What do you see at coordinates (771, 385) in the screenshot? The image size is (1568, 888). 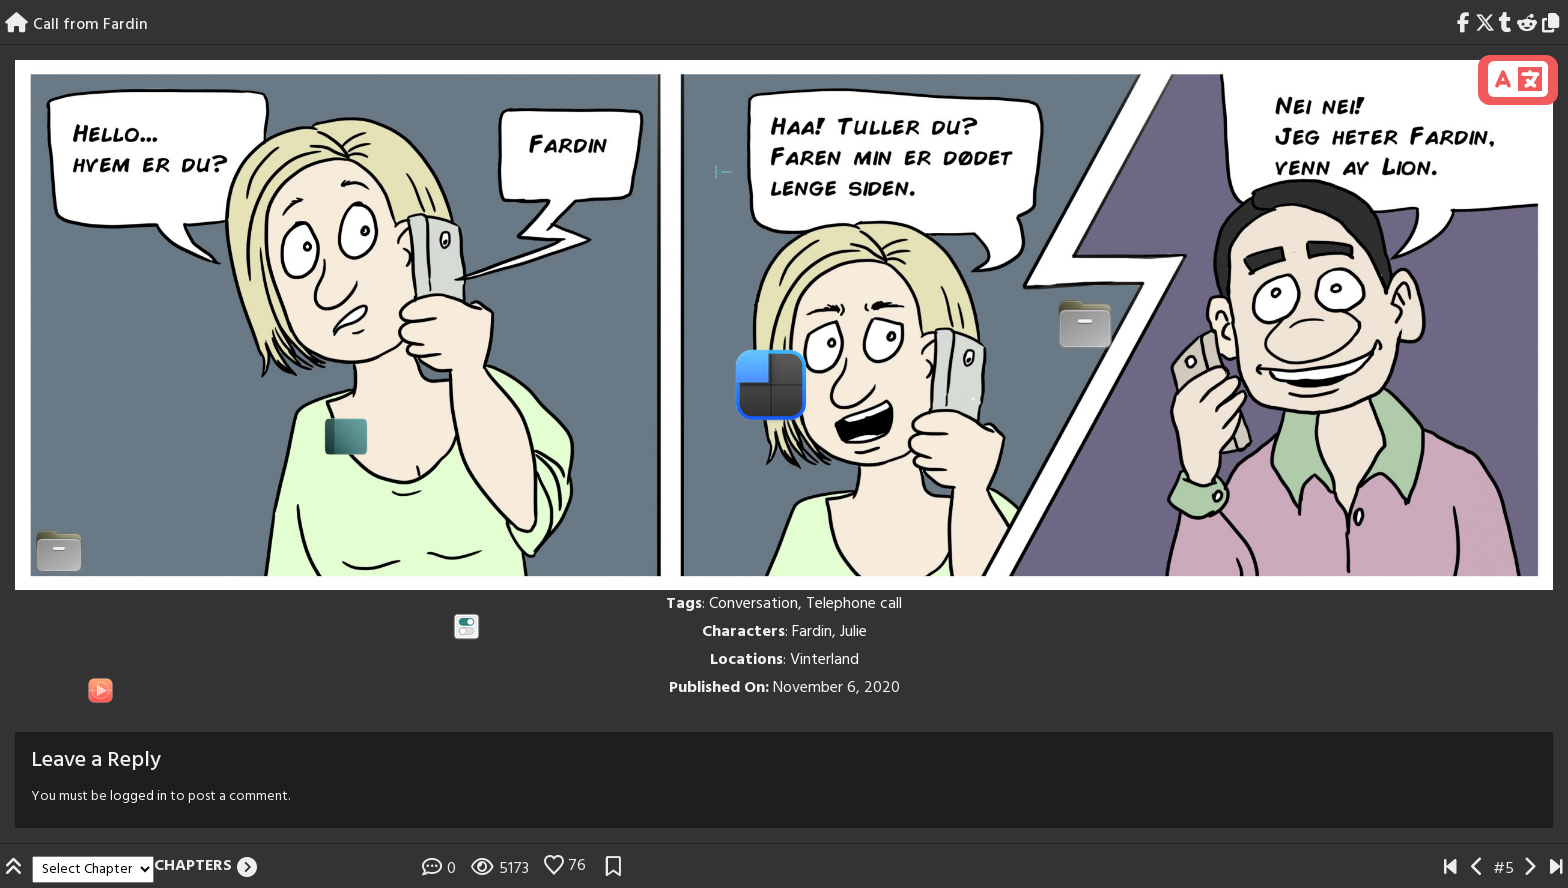 I see `switch between virtual desktops or workspaces` at bounding box center [771, 385].